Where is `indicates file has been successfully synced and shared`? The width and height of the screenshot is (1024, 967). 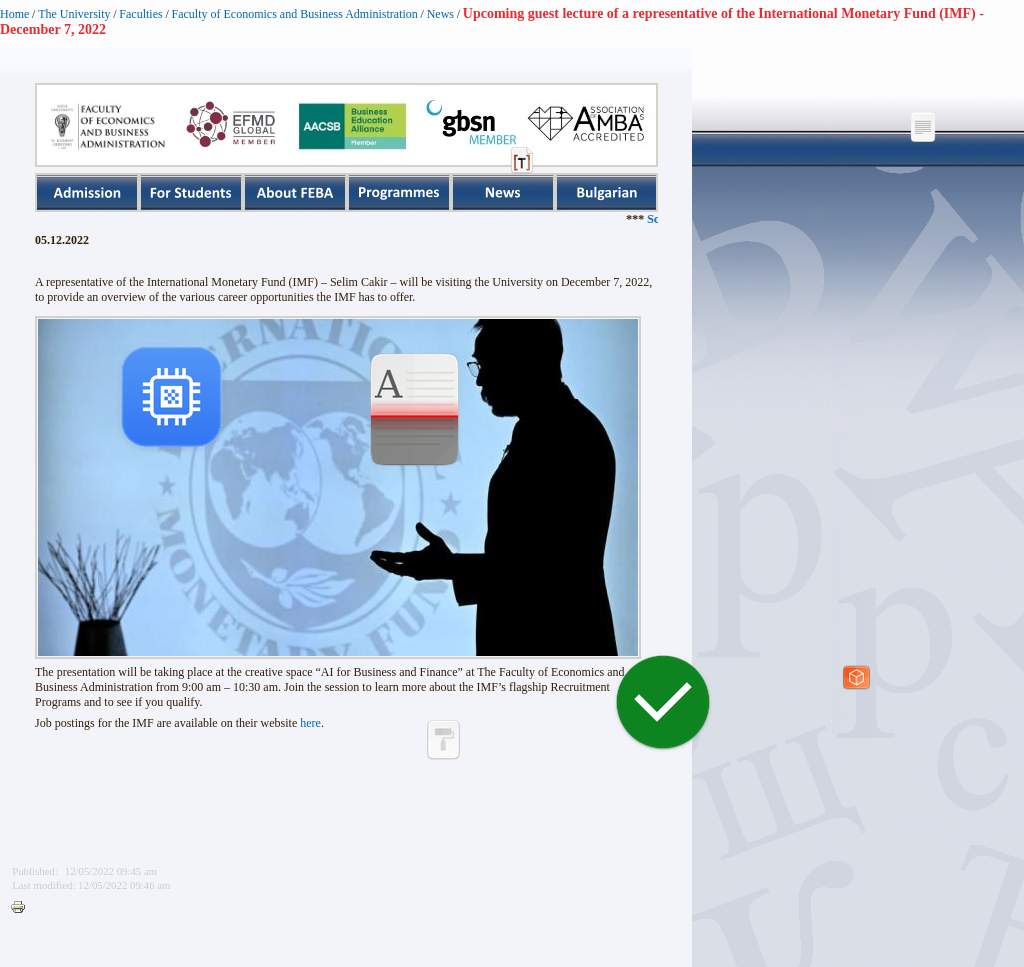
indicates file has been successfully synced and shared is located at coordinates (663, 702).